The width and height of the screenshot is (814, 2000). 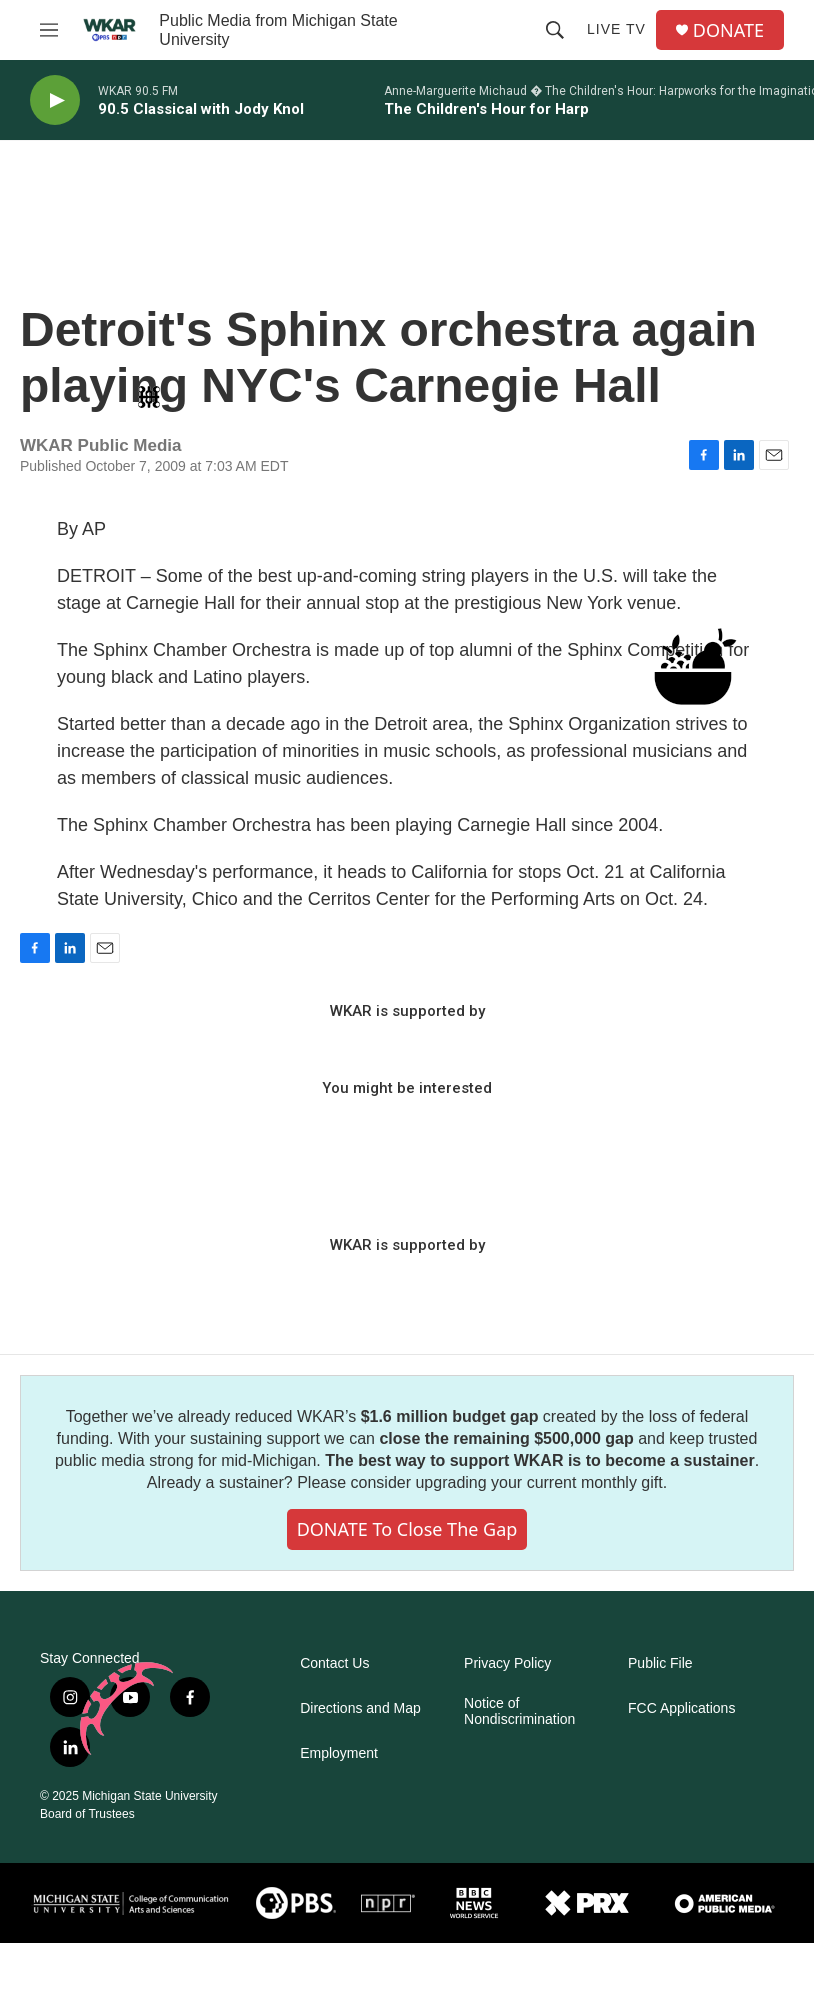 I want to click on select the bat'leth weapon in a game inventory, so click(x=126, y=1708).